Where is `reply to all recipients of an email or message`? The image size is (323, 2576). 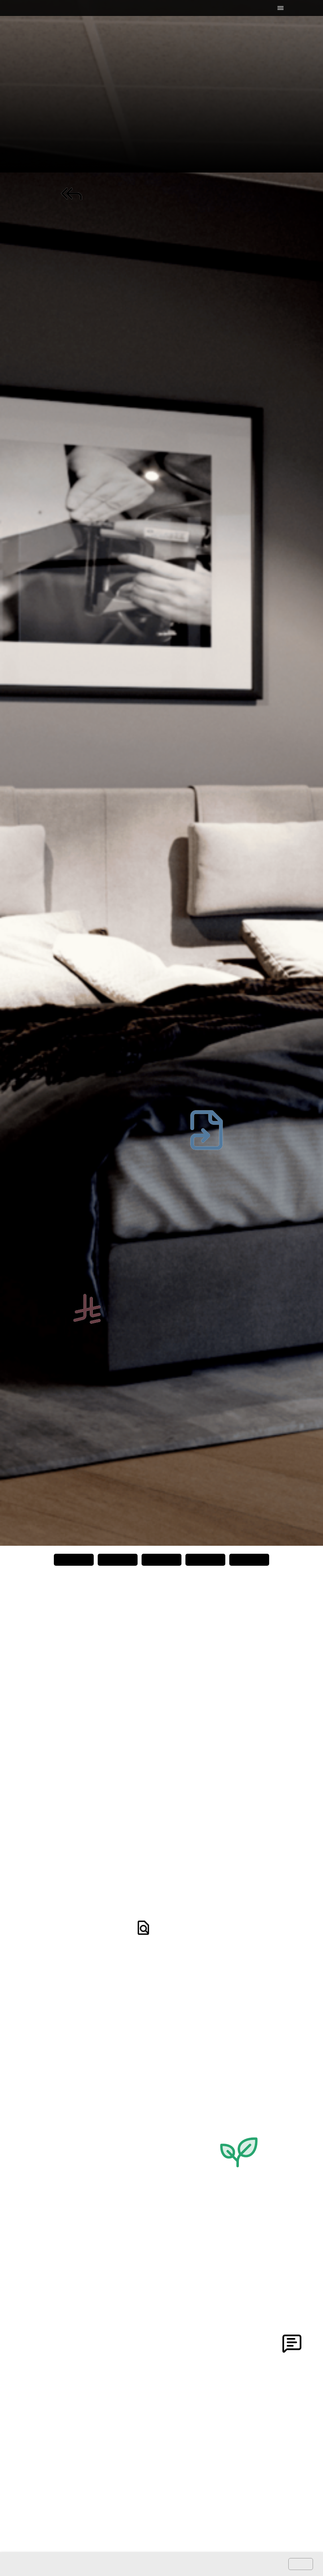
reply to all recipients of an email or message is located at coordinates (71, 193).